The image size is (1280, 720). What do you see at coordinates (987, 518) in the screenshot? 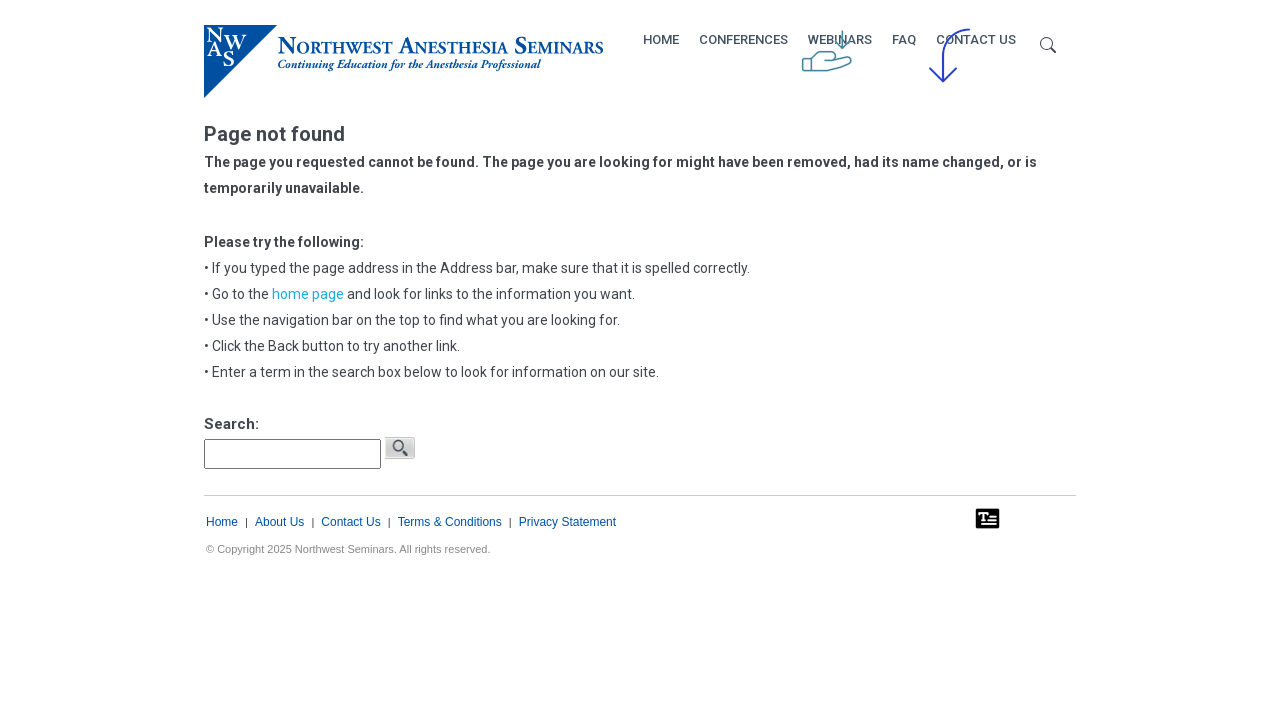
I see `read articles from The New York Times` at bounding box center [987, 518].